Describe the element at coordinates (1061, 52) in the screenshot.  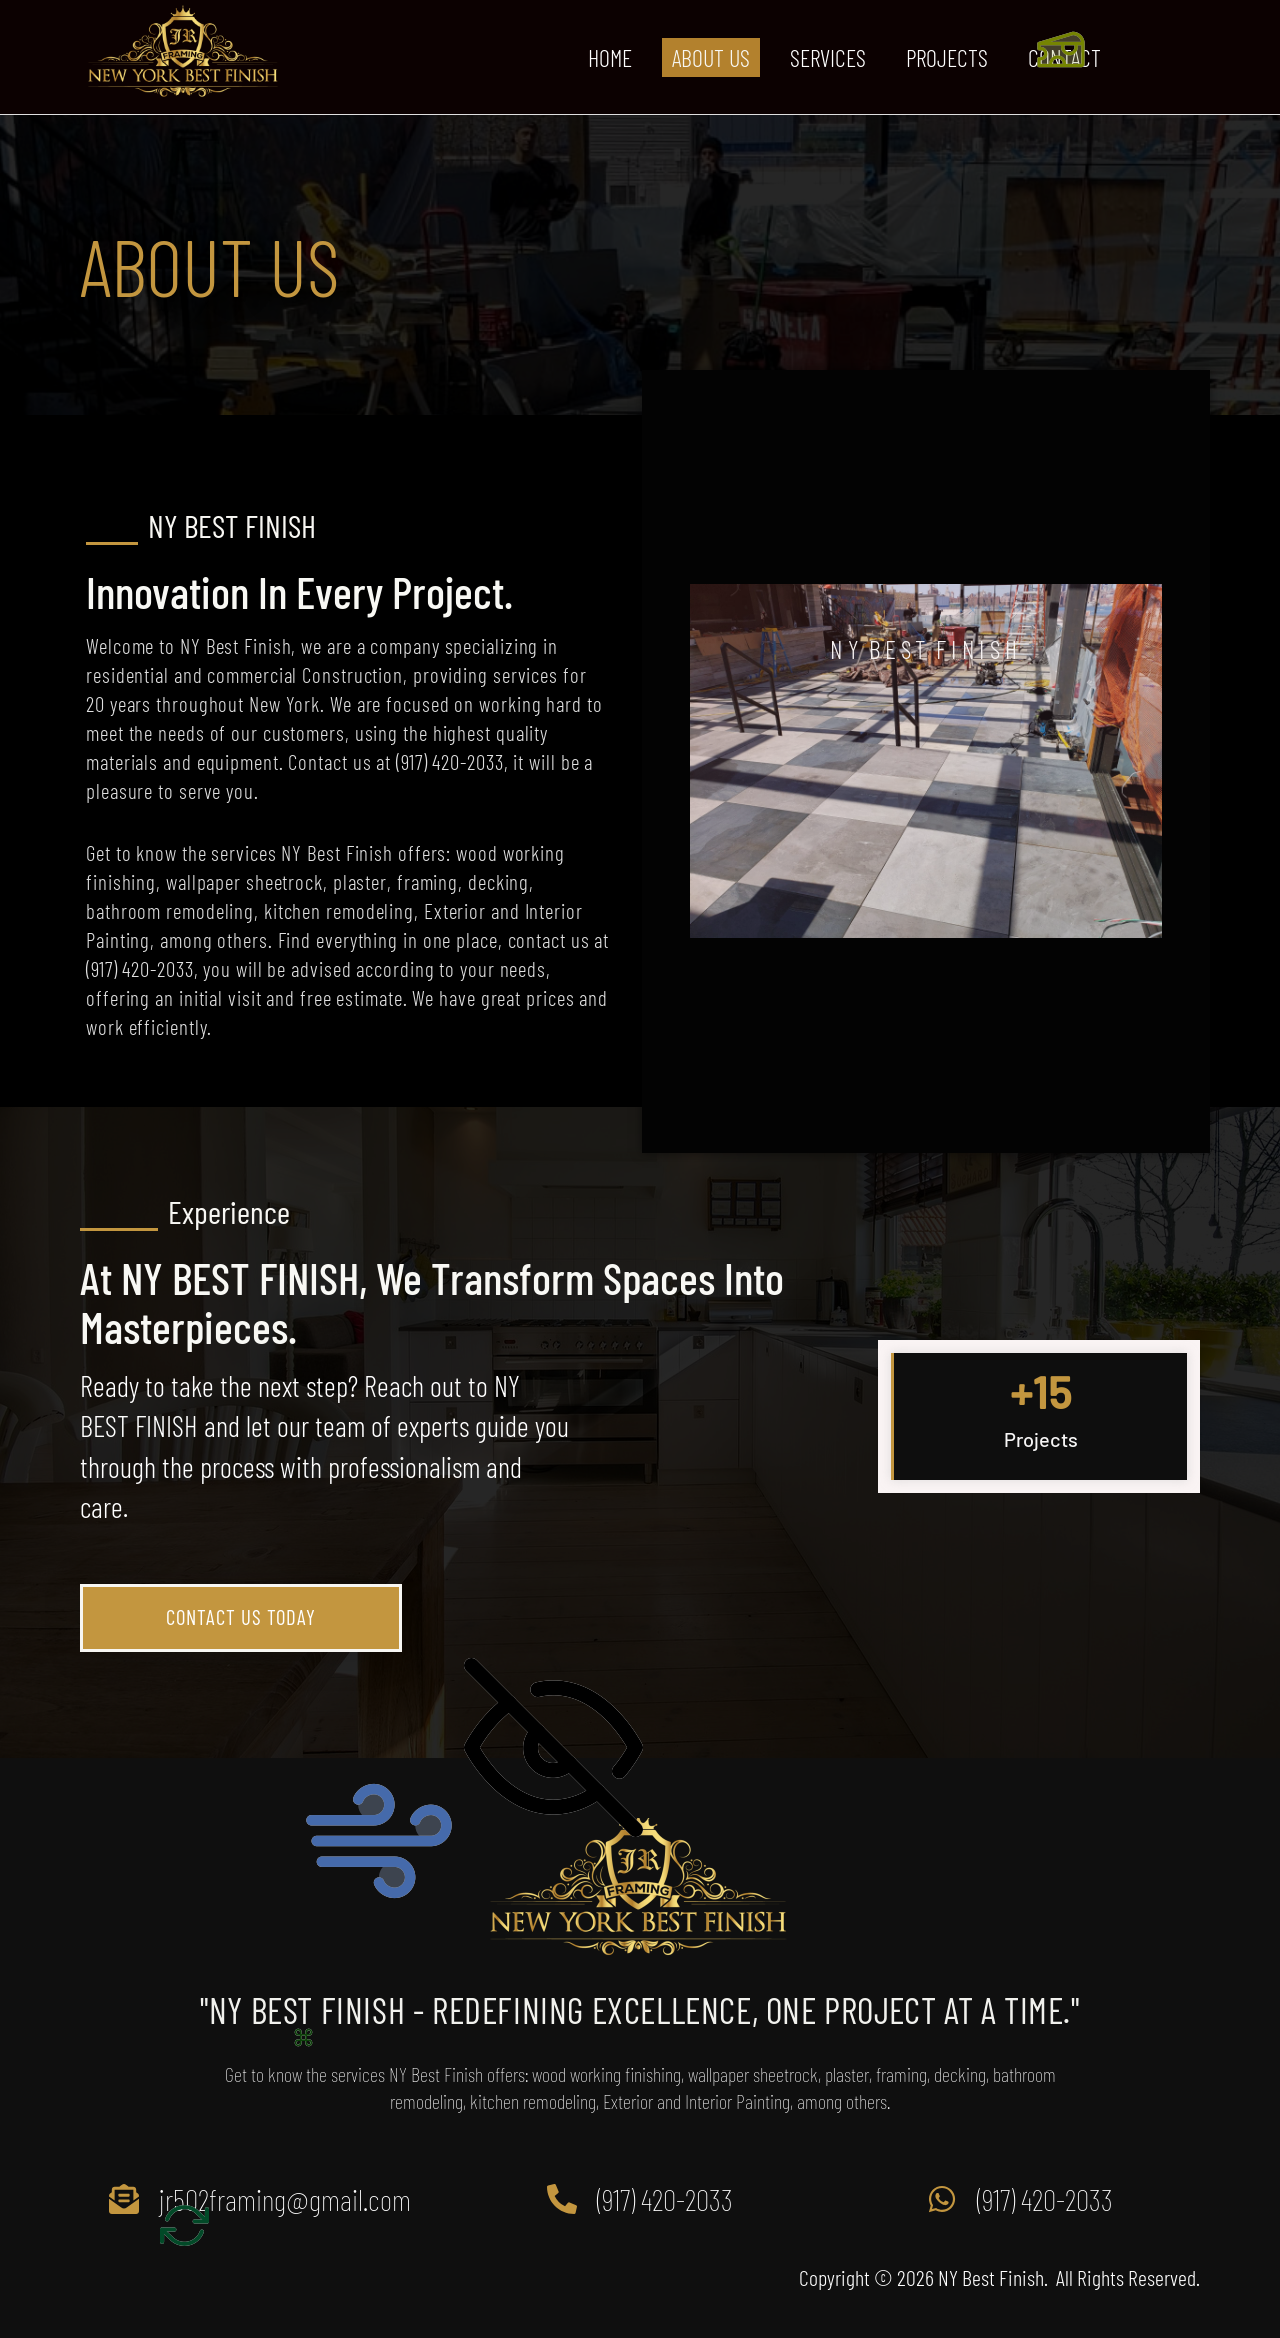
I see `browse dairy or cheese products` at that location.